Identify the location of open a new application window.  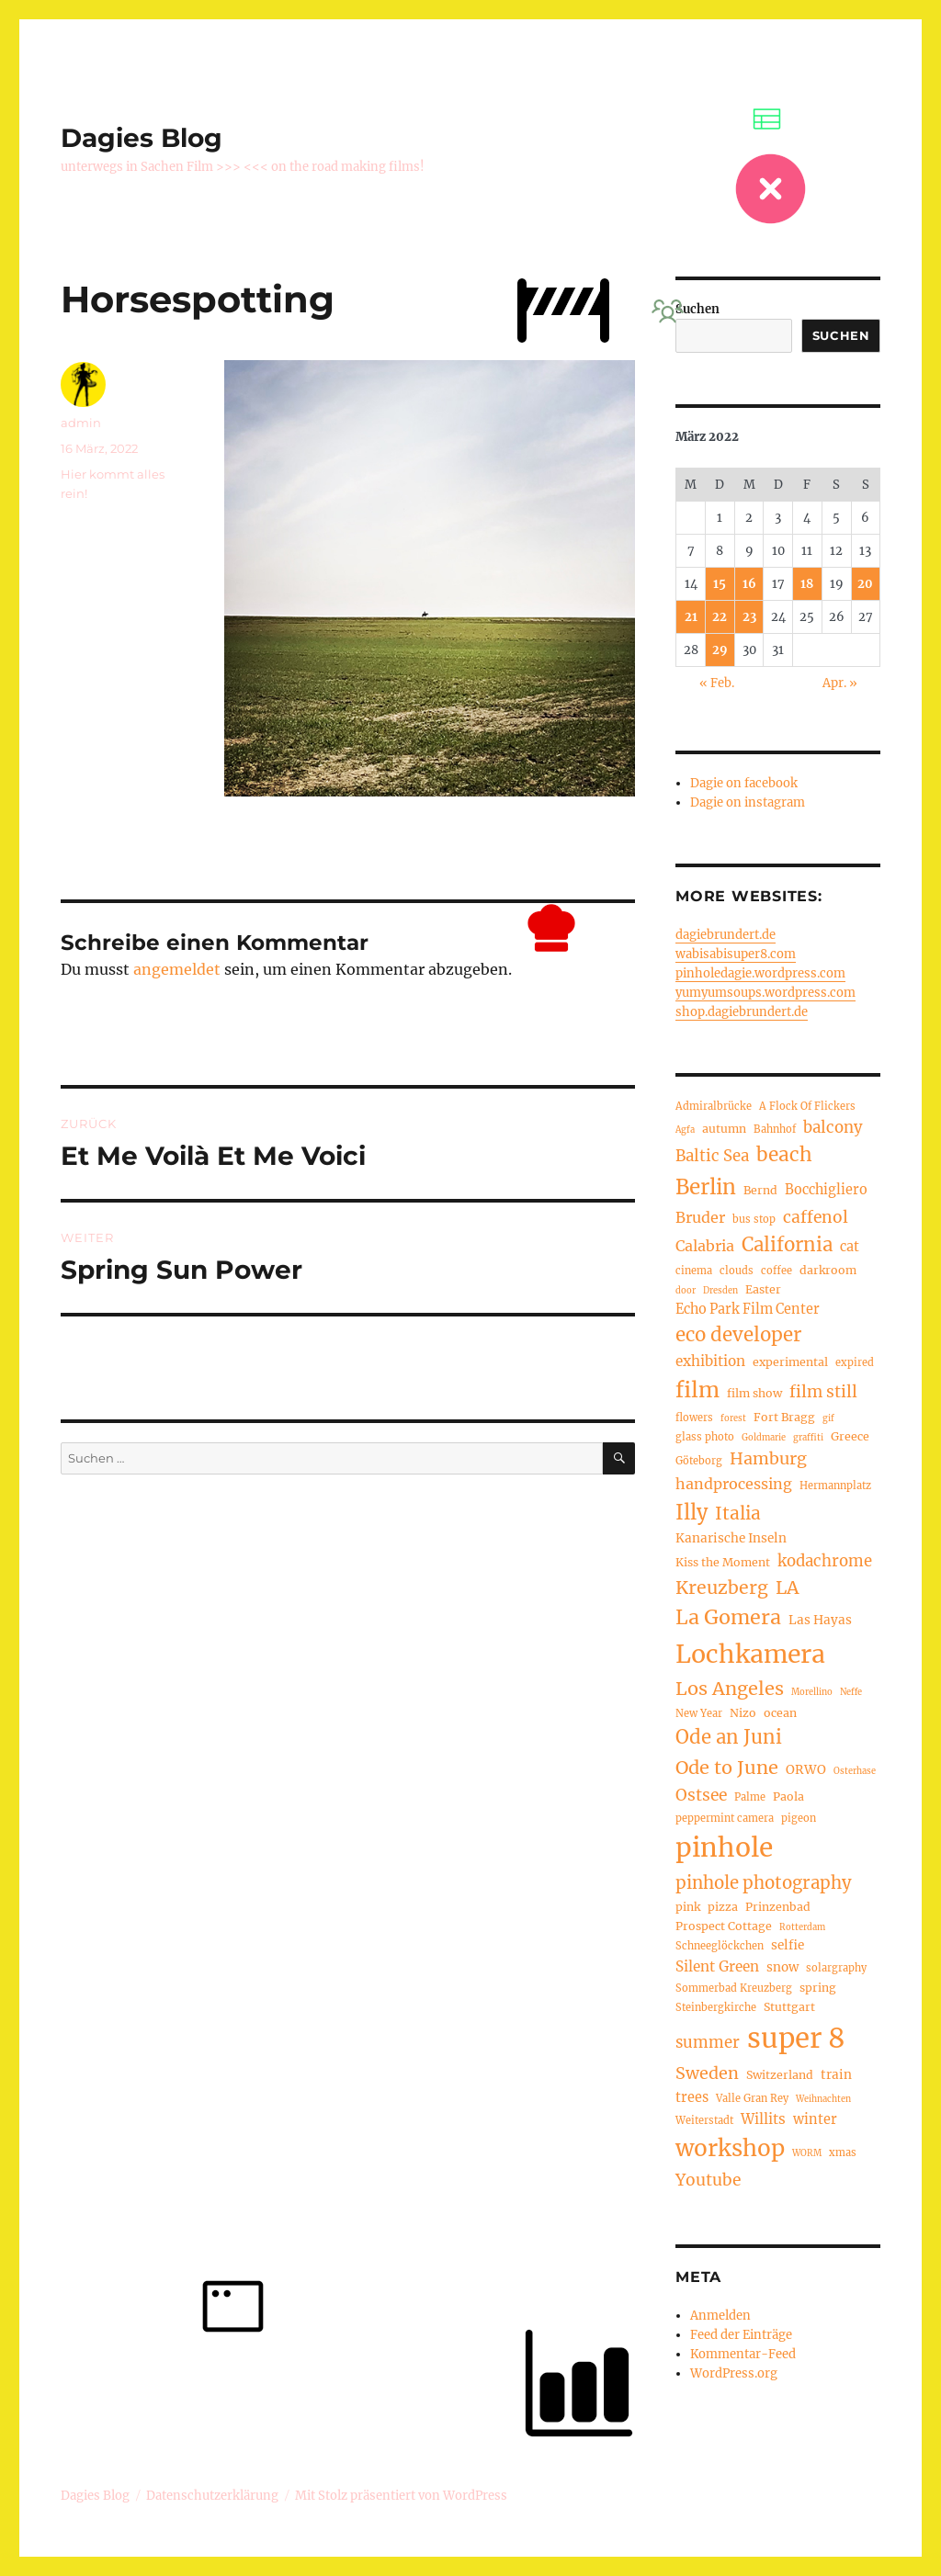
(232, 2306).